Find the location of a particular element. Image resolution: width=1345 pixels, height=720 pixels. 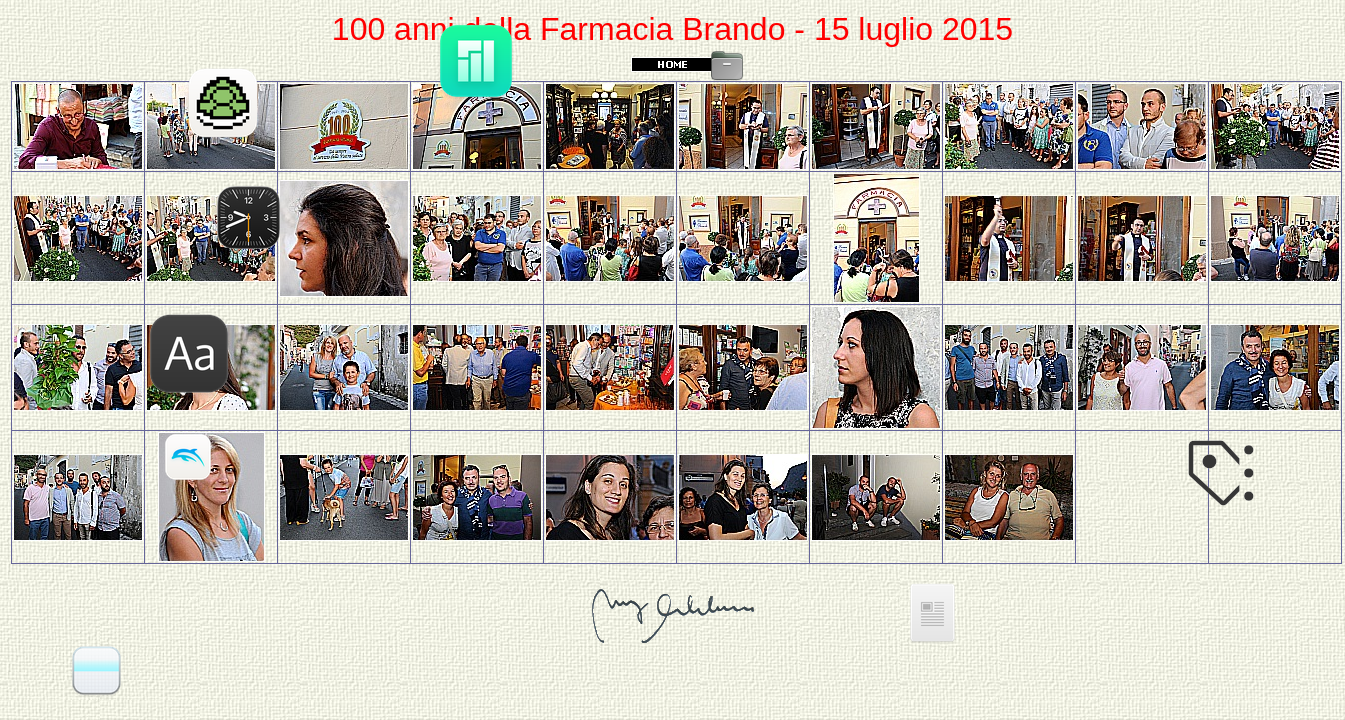

view or manage music tags is located at coordinates (1221, 473).